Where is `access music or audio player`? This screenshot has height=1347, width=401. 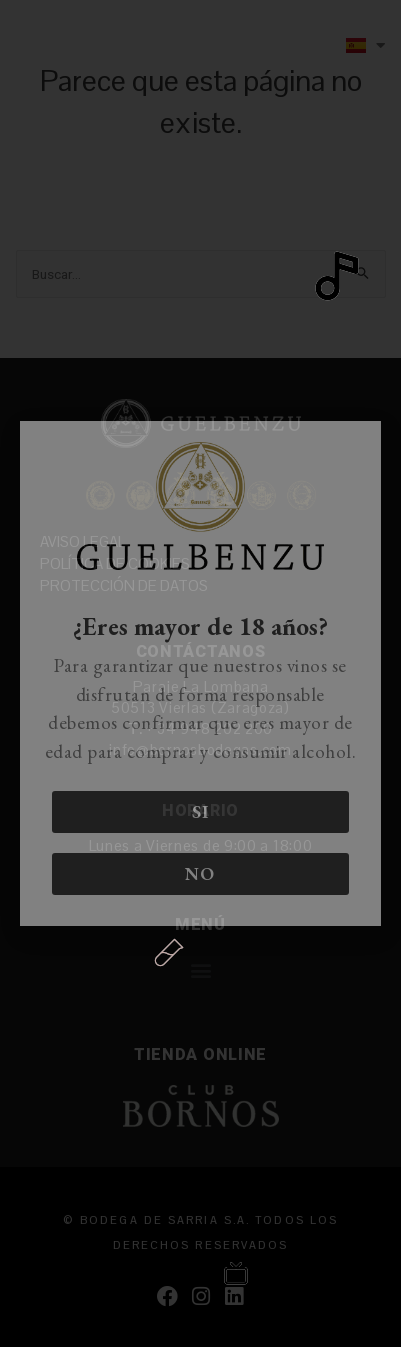
access music or audio player is located at coordinates (337, 275).